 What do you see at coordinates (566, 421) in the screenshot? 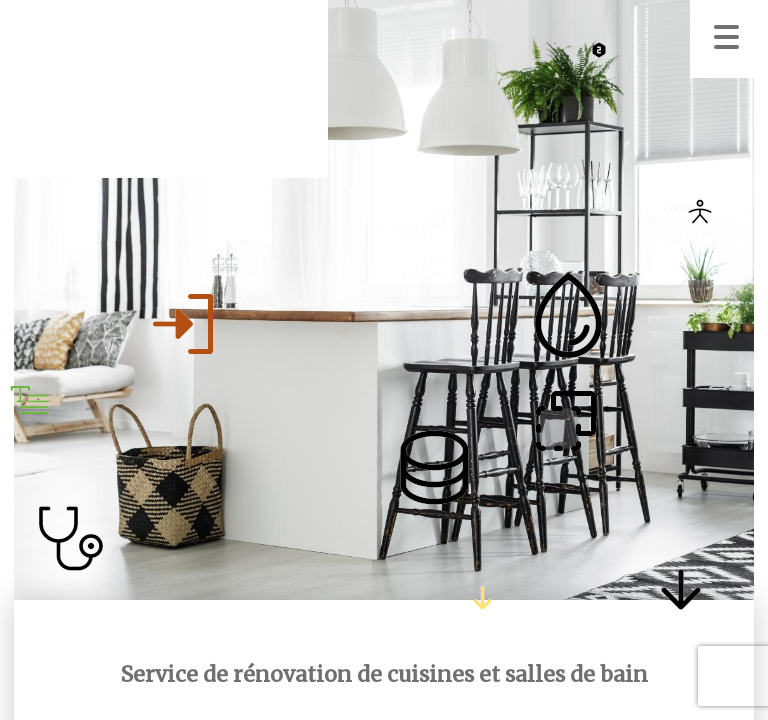
I see `bring selection to front layer` at bounding box center [566, 421].